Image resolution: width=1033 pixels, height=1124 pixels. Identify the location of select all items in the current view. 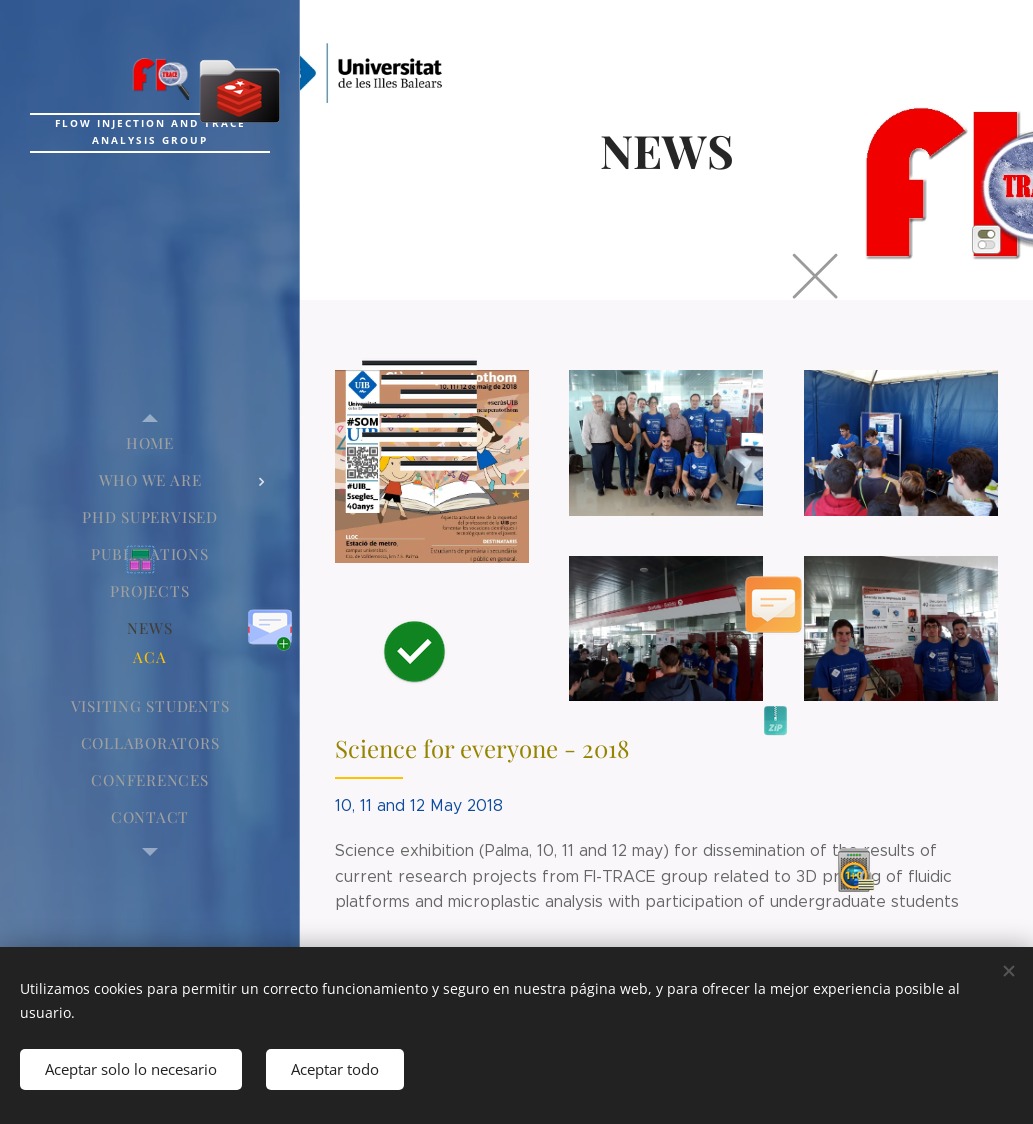
(140, 559).